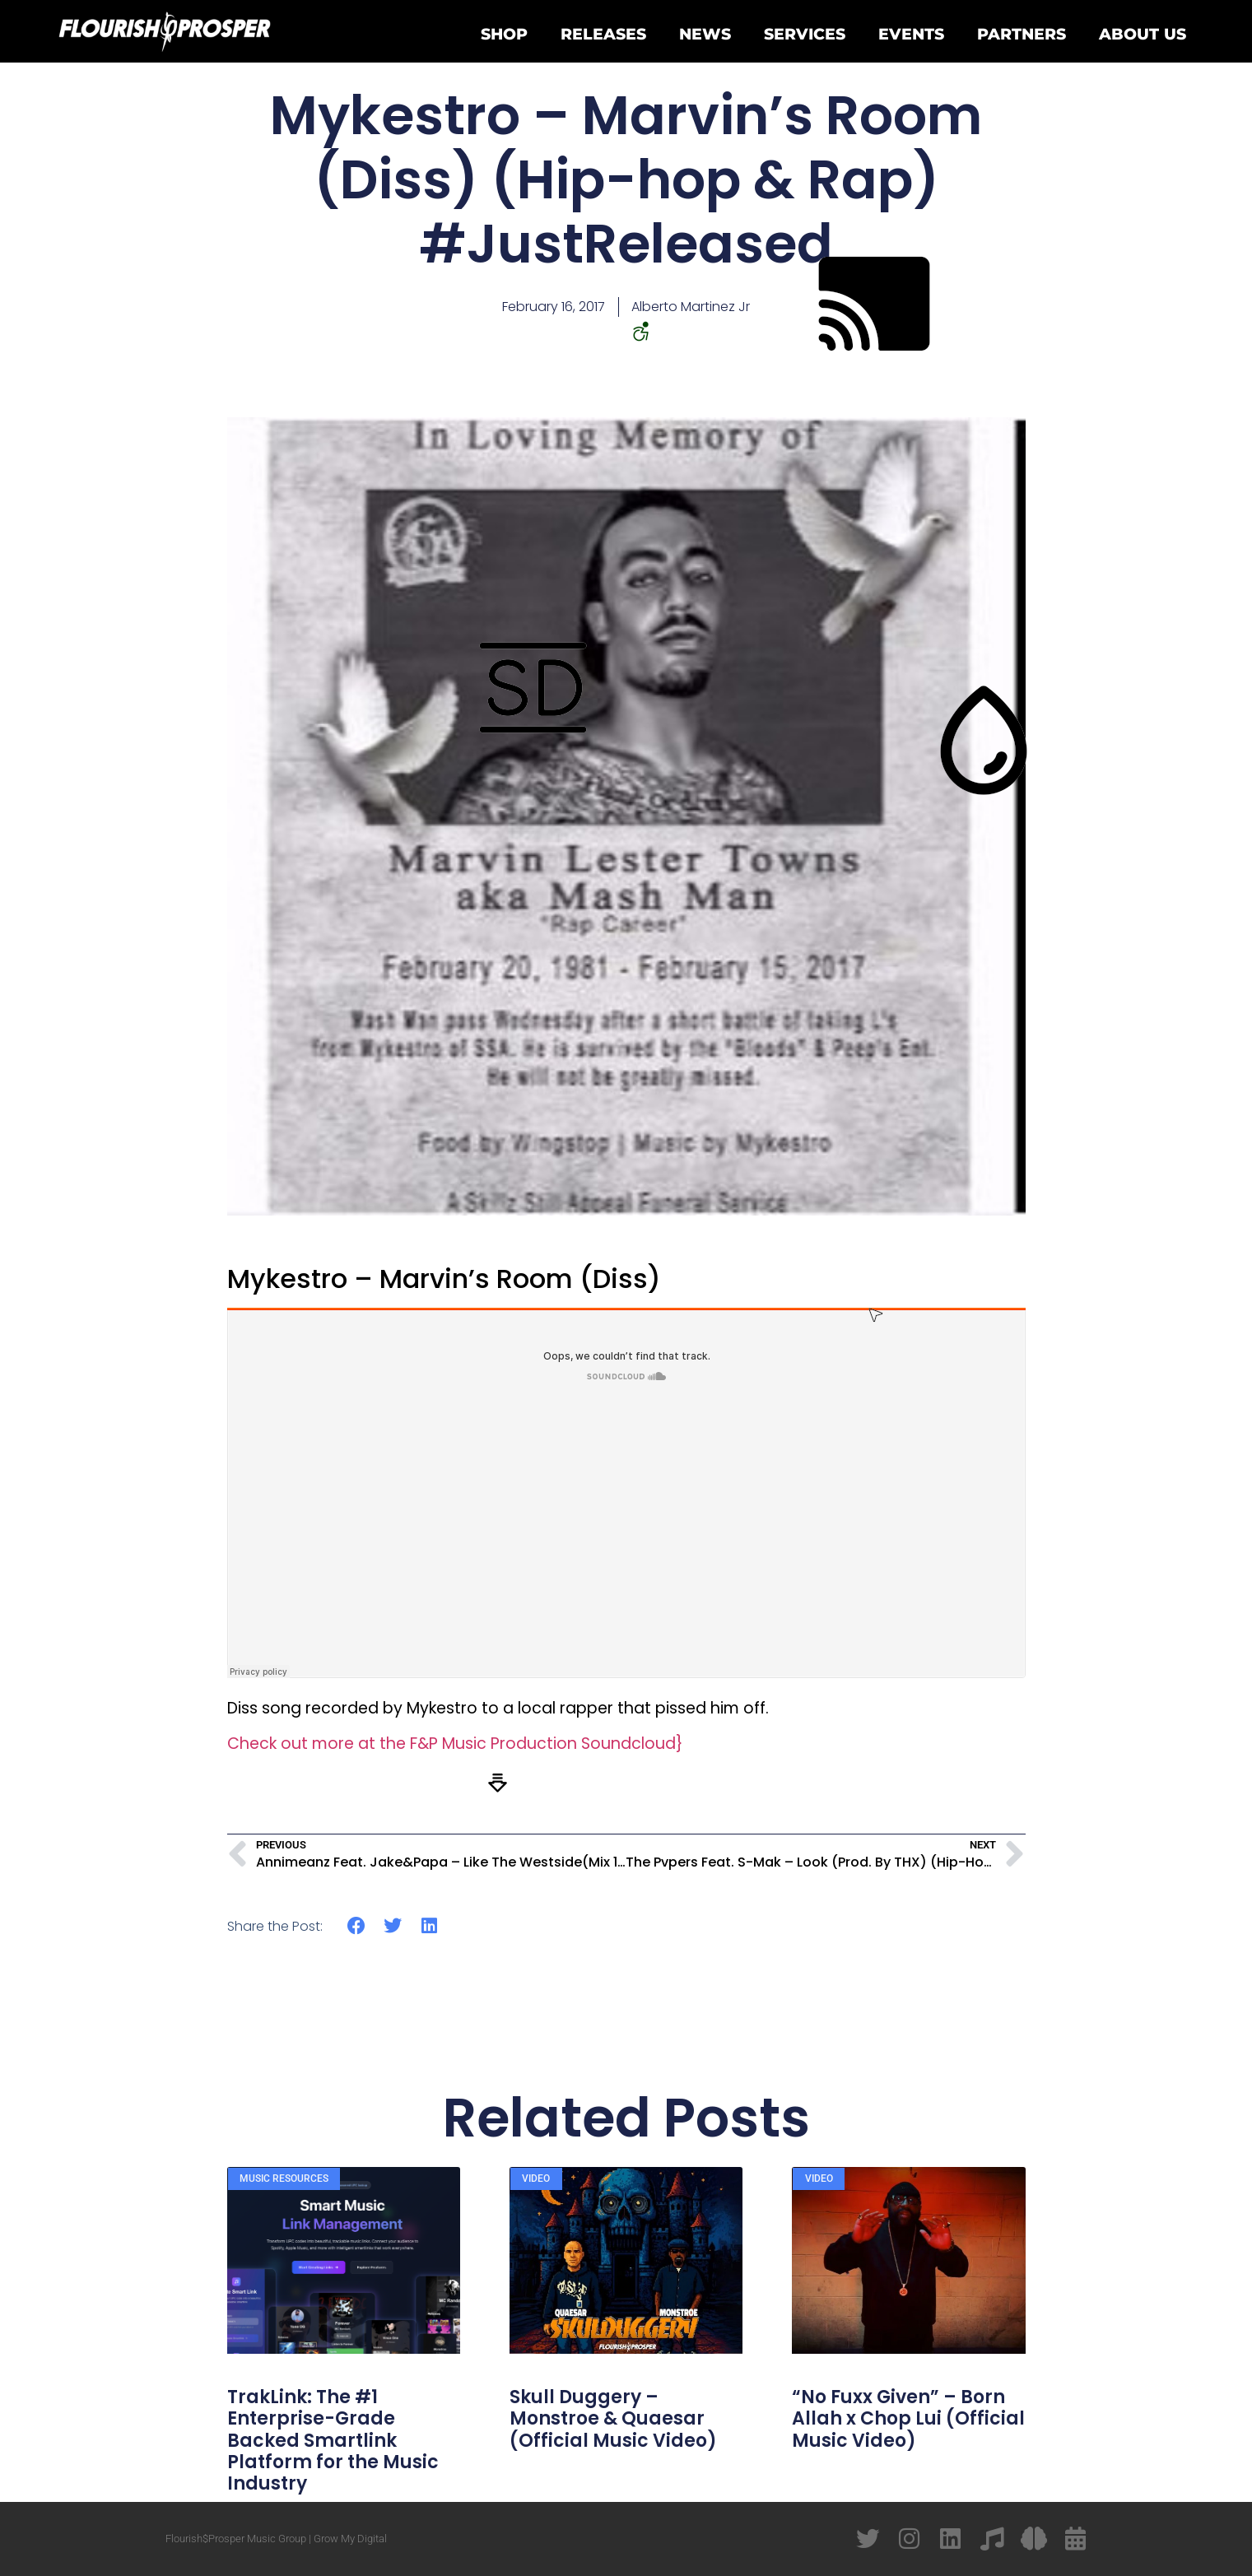 This screenshot has width=1252, height=2576. Describe the element at coordinates (874, 1314) in the screenshot. I see `tap to navigate to a destination` at that location.